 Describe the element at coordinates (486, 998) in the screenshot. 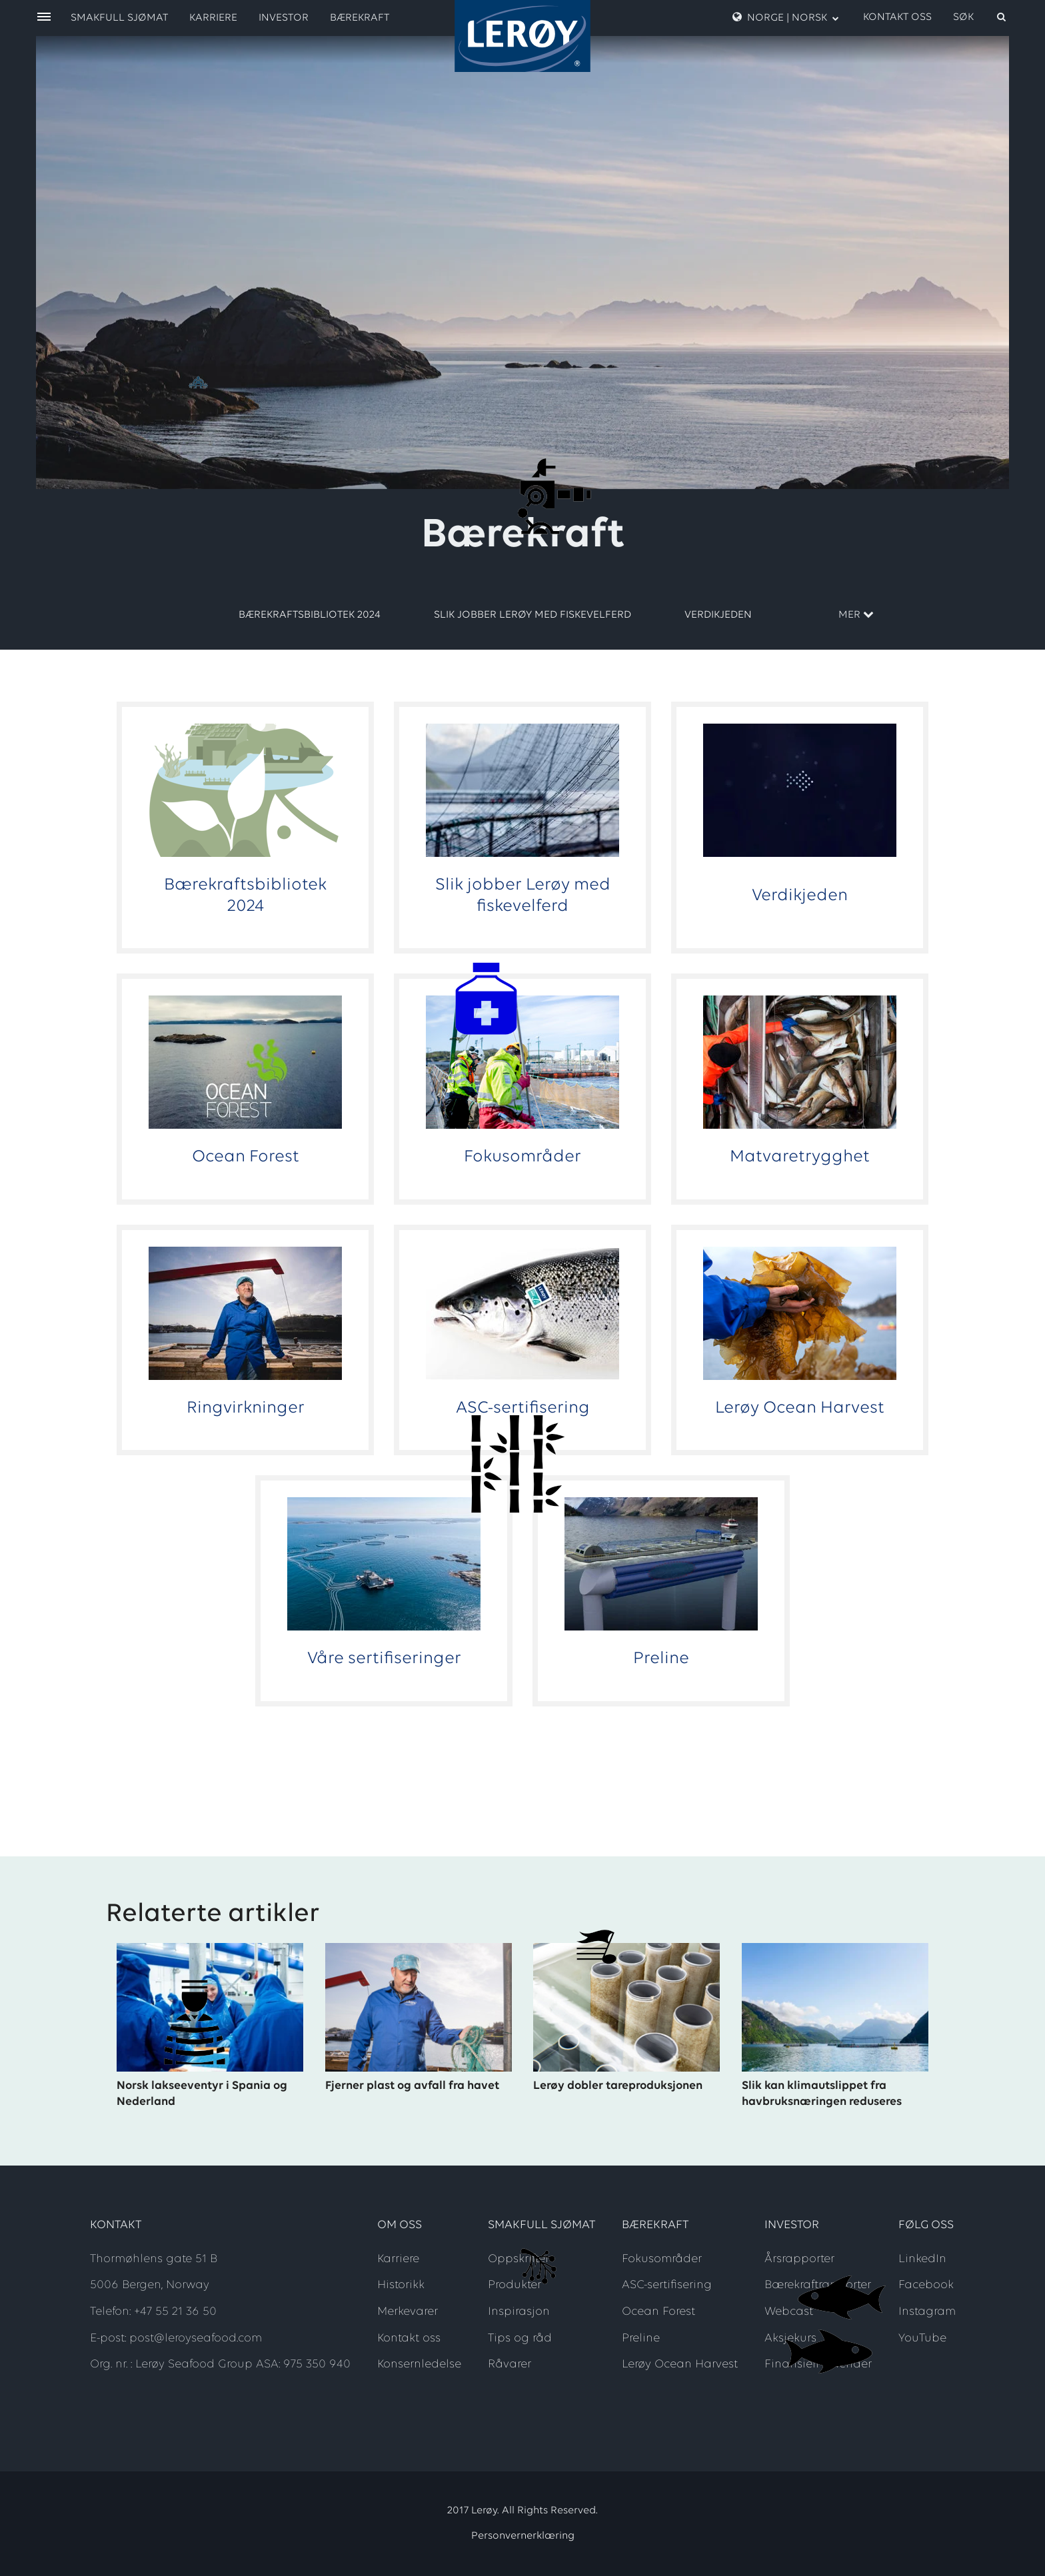

I see `access health or healing items` at that location.